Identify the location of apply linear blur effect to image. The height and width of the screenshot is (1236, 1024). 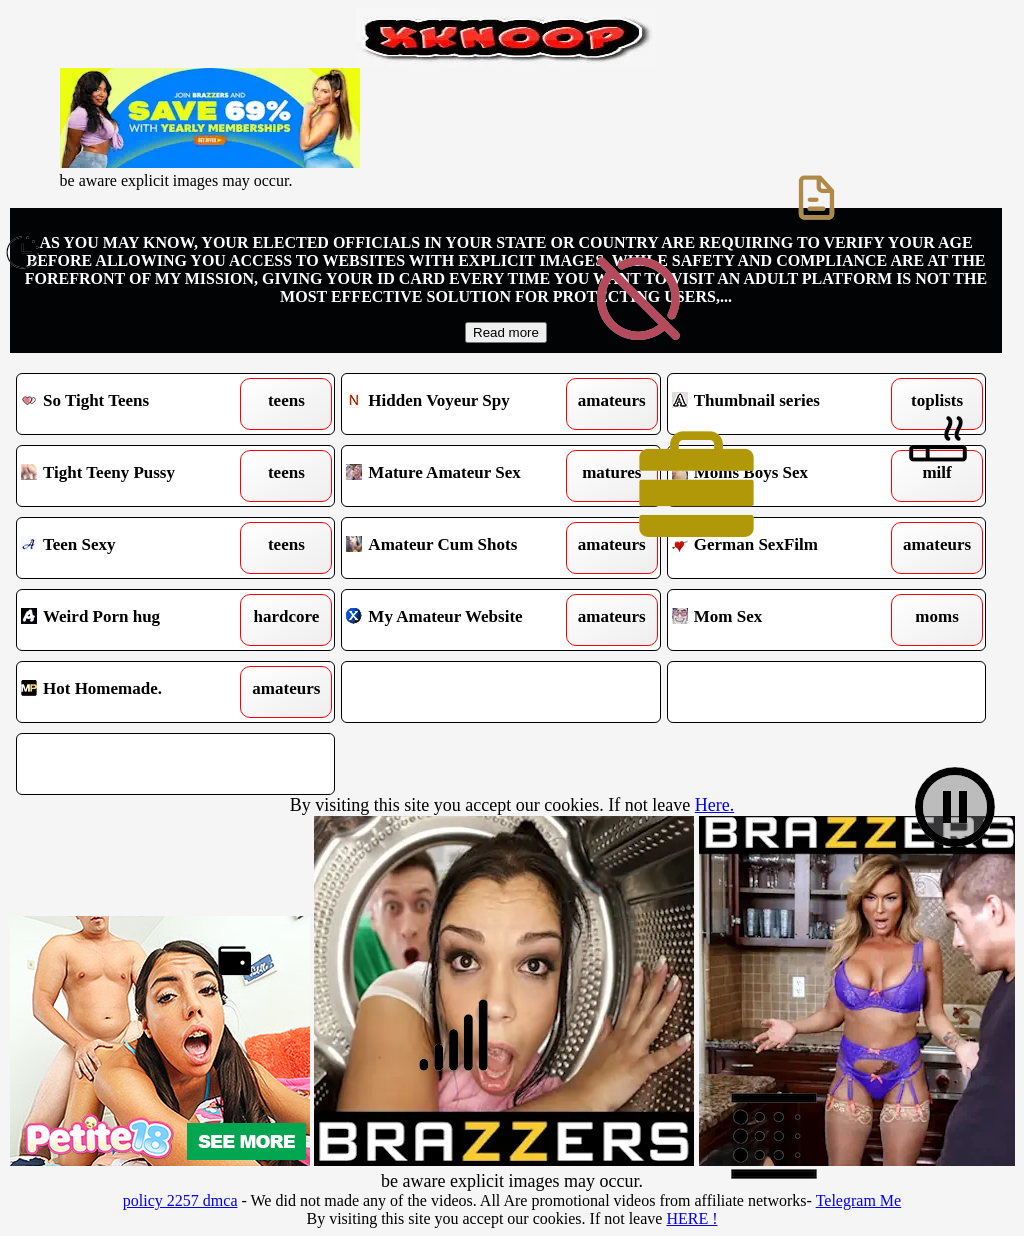
(774, 1136).